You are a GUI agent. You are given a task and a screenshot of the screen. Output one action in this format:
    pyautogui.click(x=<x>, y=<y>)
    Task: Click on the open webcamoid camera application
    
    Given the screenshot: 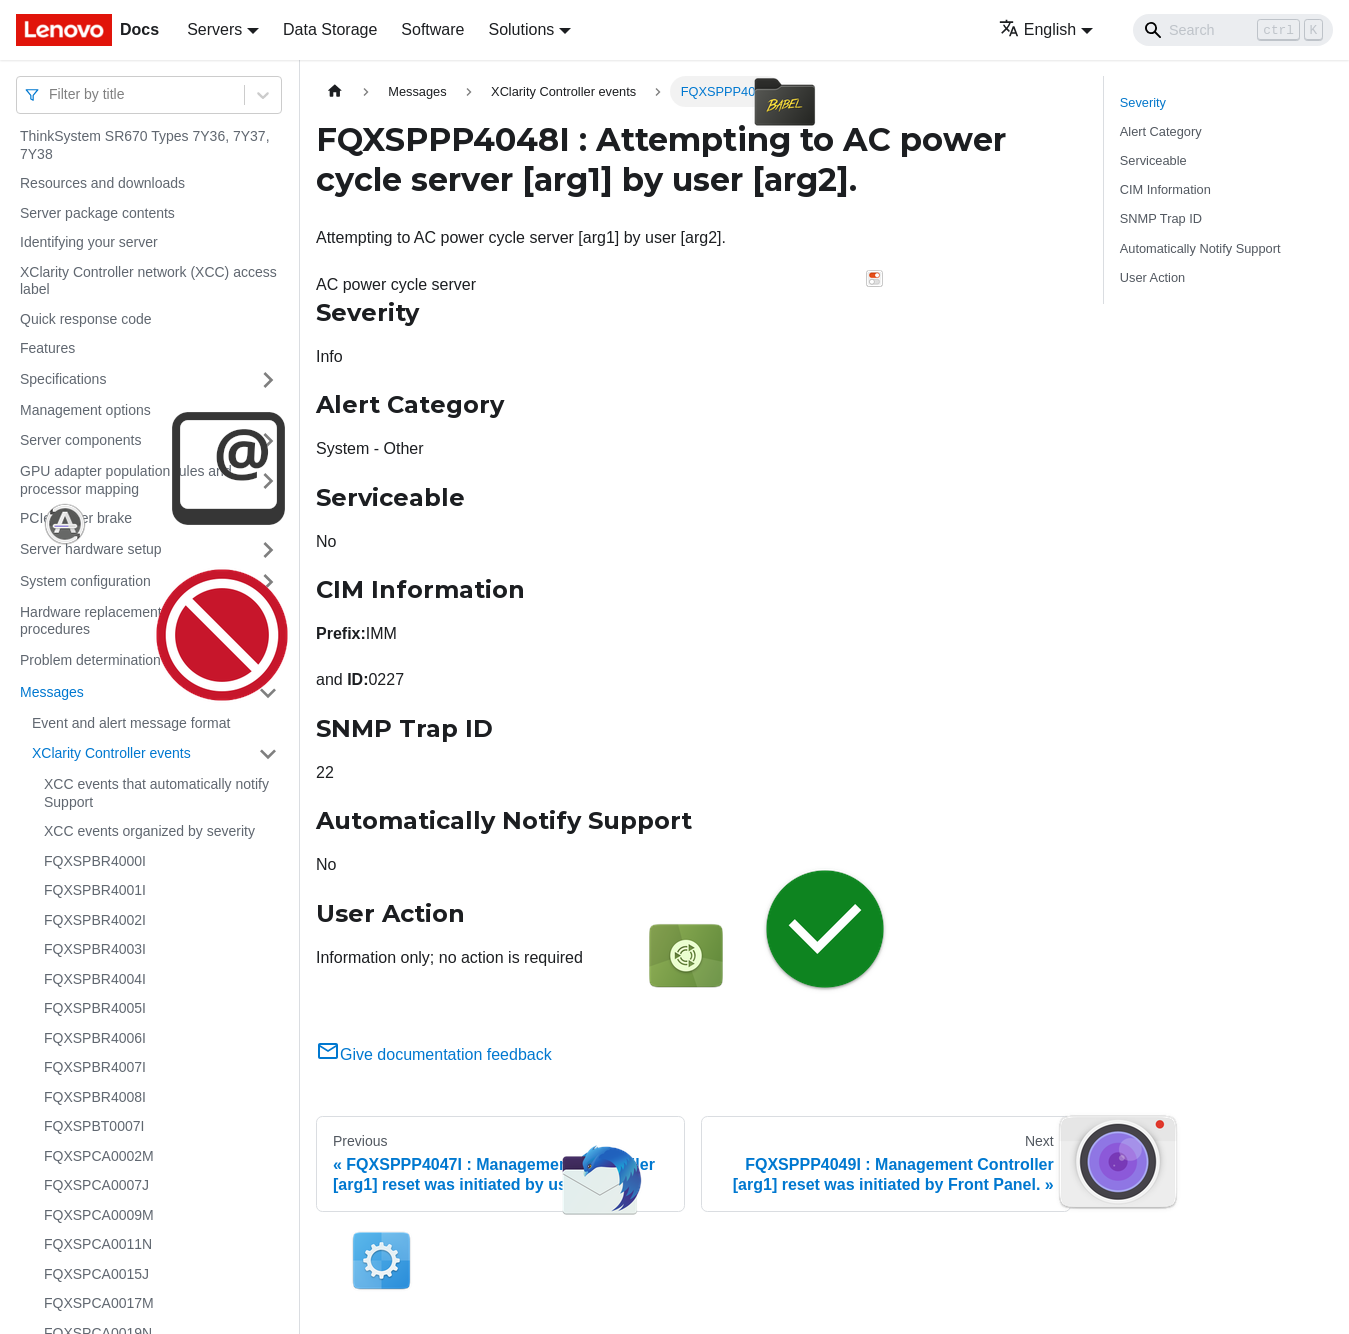 What is the action you would take?
    pyautogui.click(x=1118, y=1162)
    